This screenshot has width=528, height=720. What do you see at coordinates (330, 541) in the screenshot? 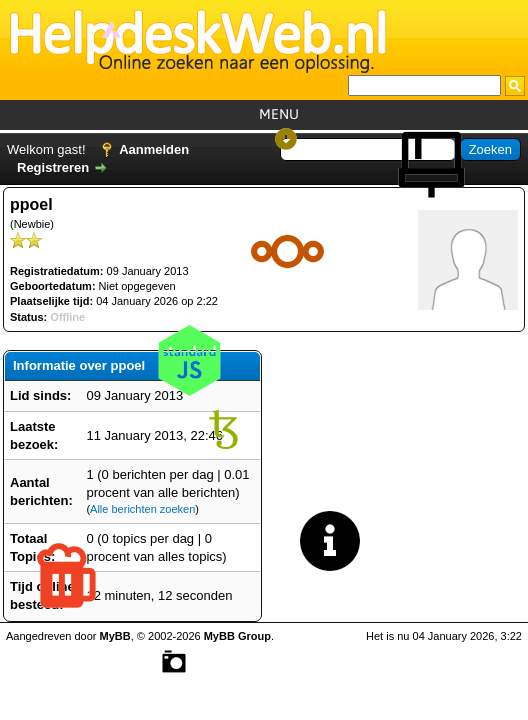
I see `view more information or details` at bounding box center [330, 541].